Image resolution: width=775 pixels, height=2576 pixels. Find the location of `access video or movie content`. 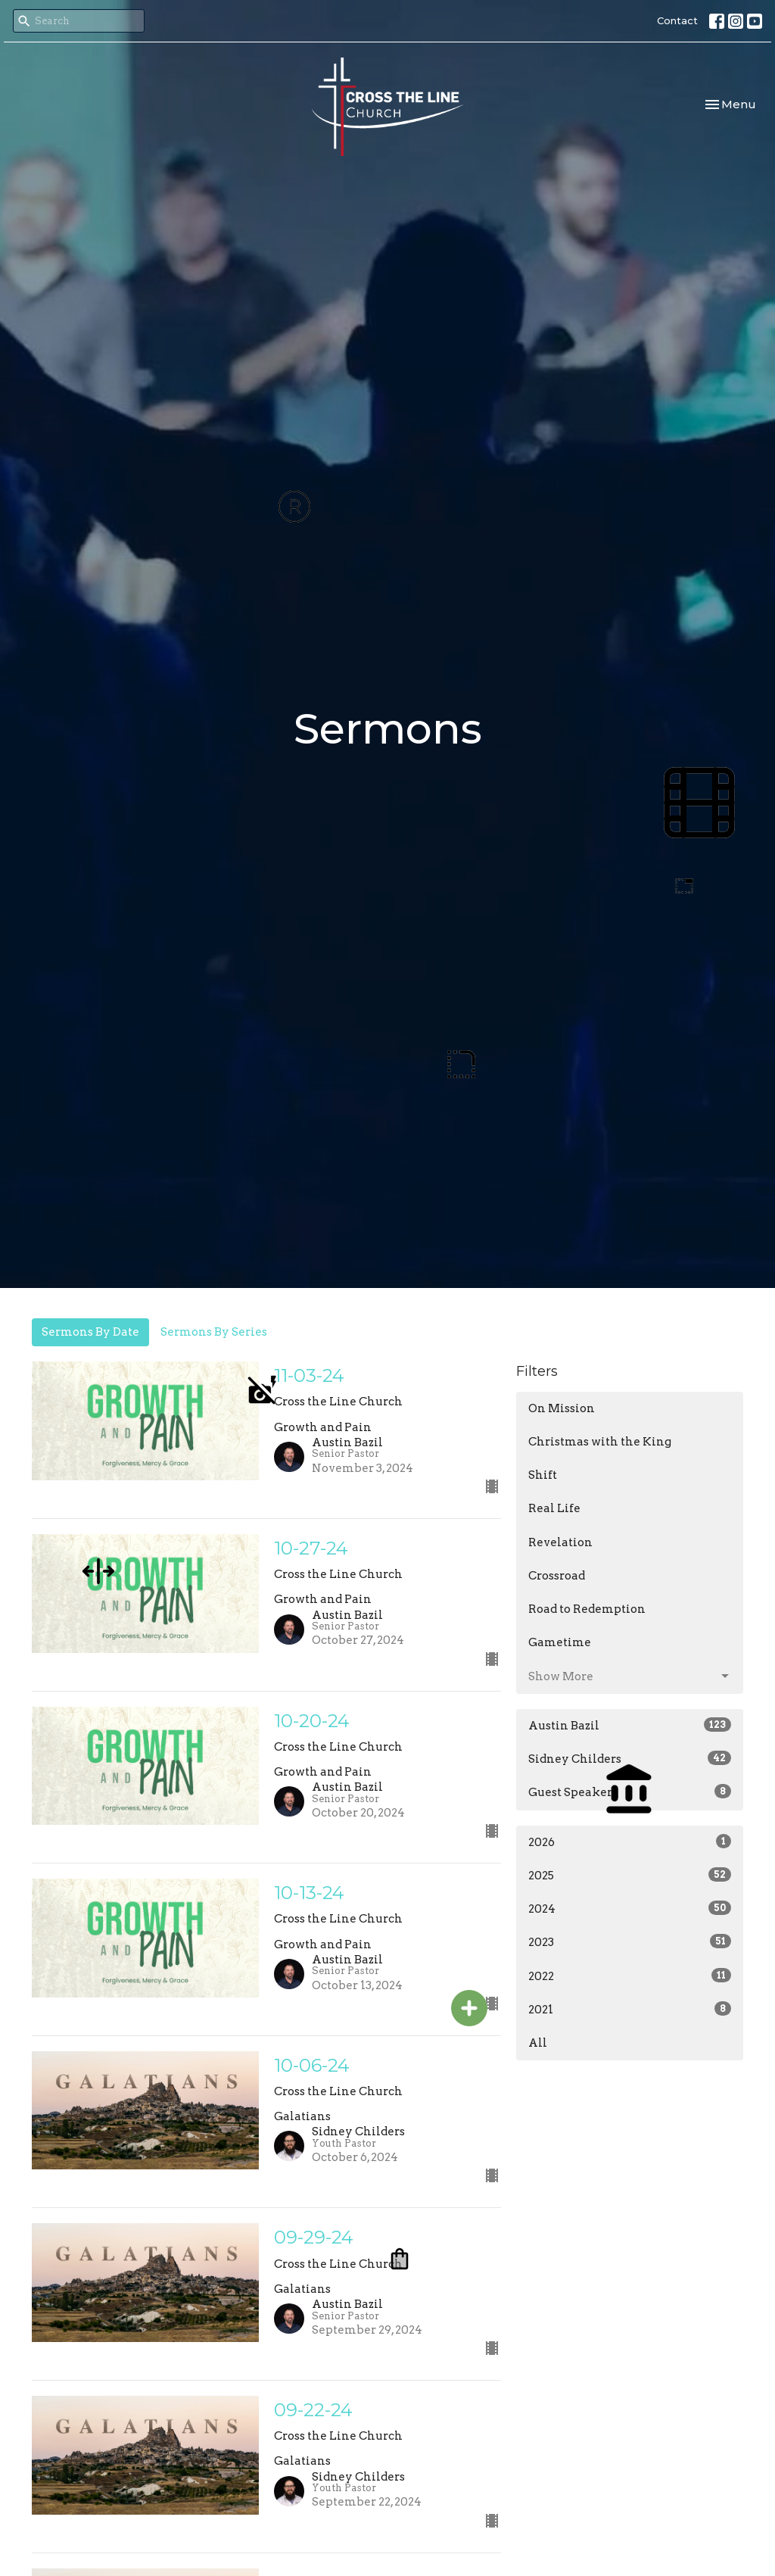

access video or movie content is located at coordinates (699, 803).